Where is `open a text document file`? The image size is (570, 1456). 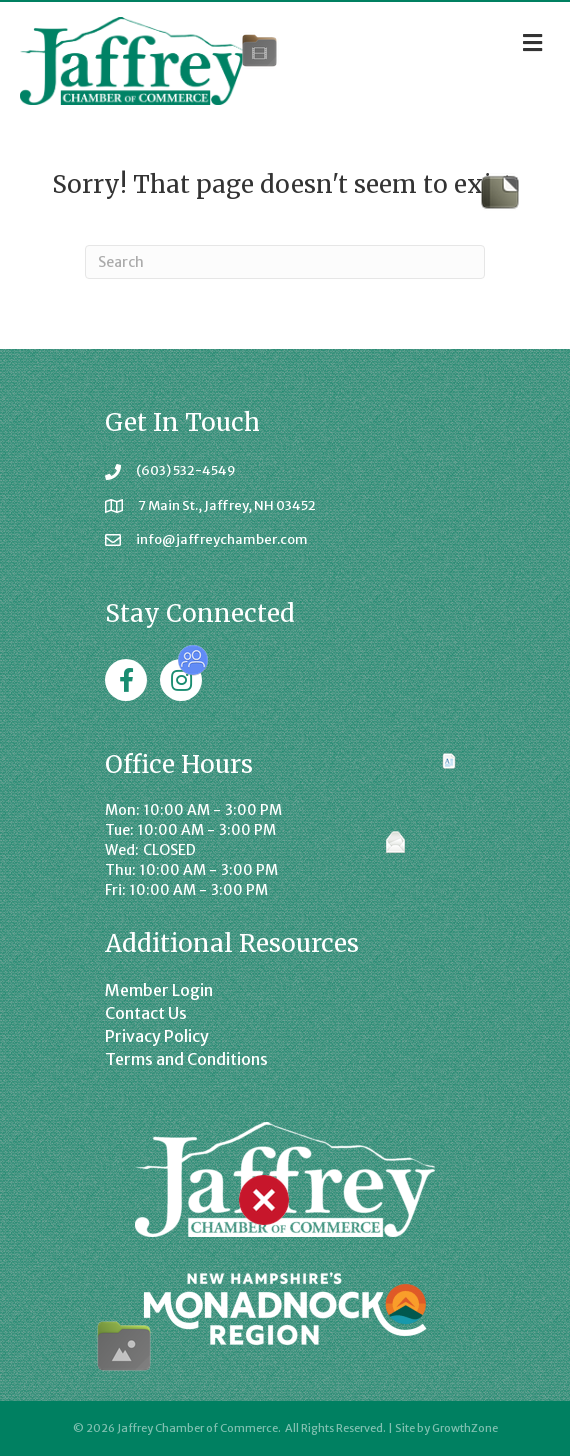 open a text document file is located at coordinates (449, 761).